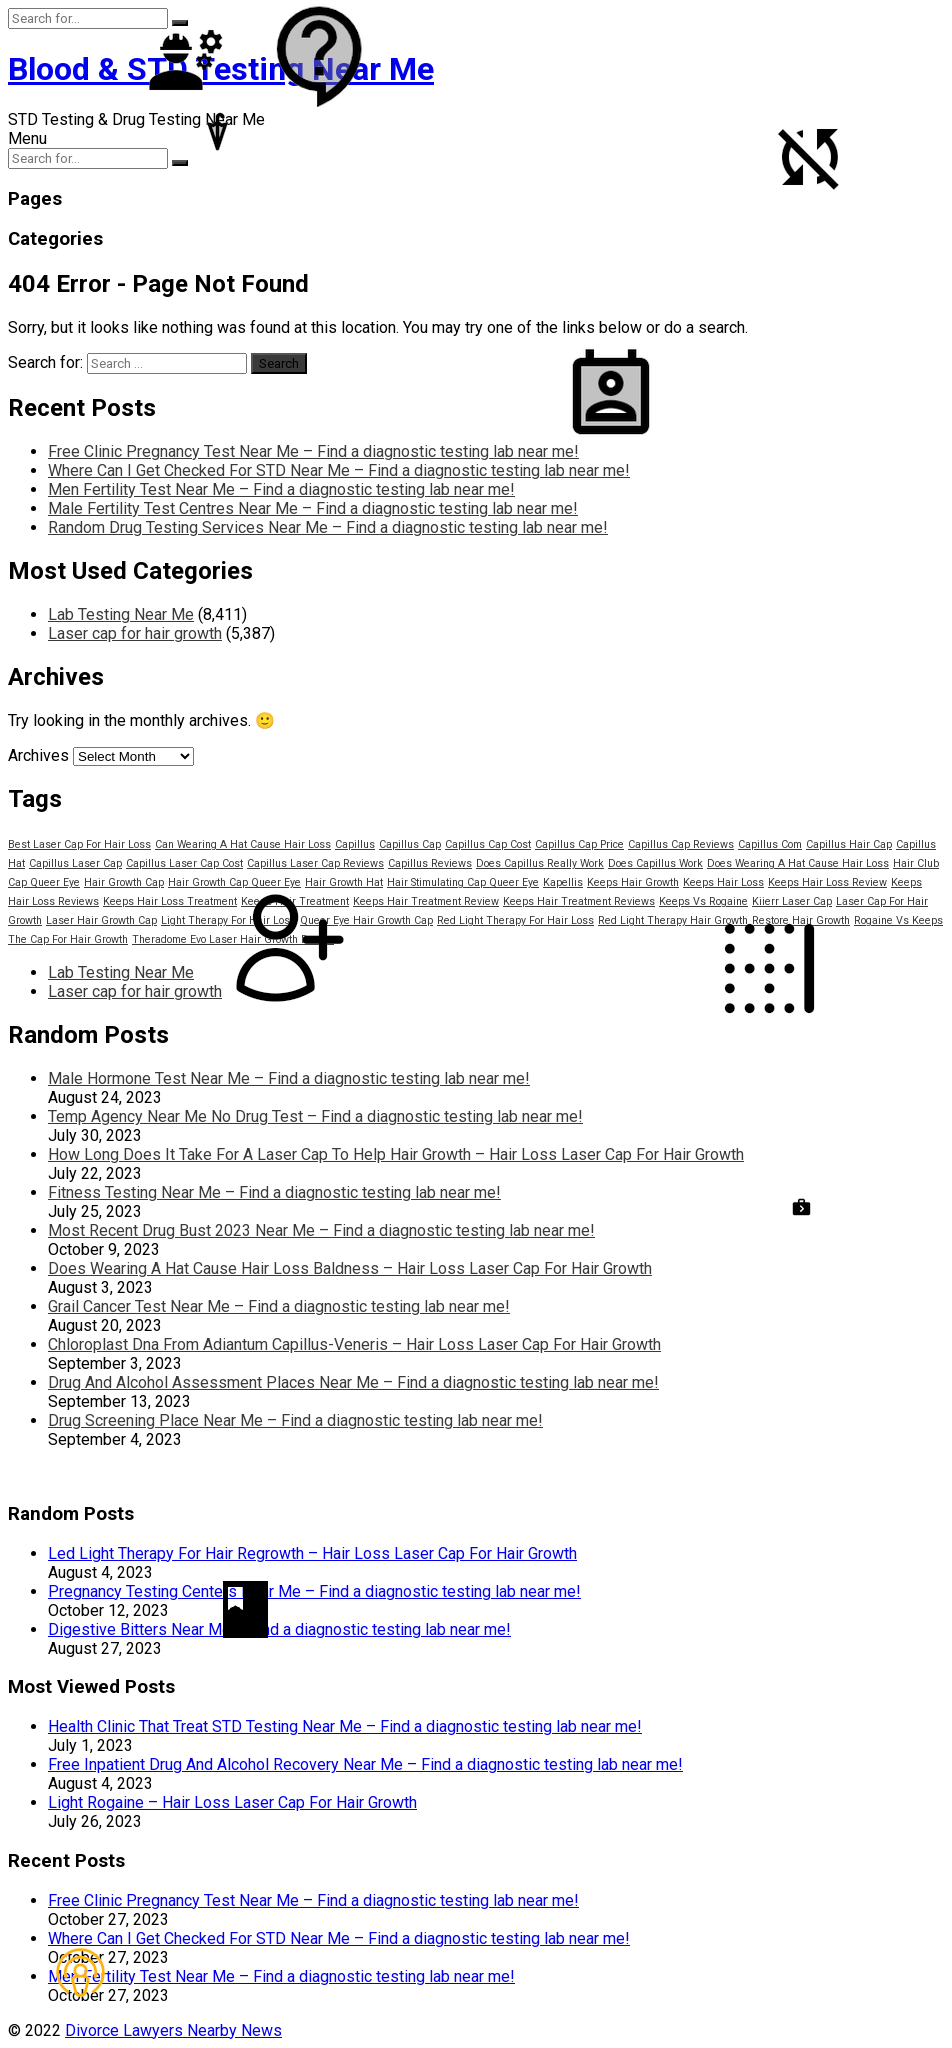 The width and height of the screenshot is (952, 2048). I want to click on view contact calendar or schedule, so click(611, 396).